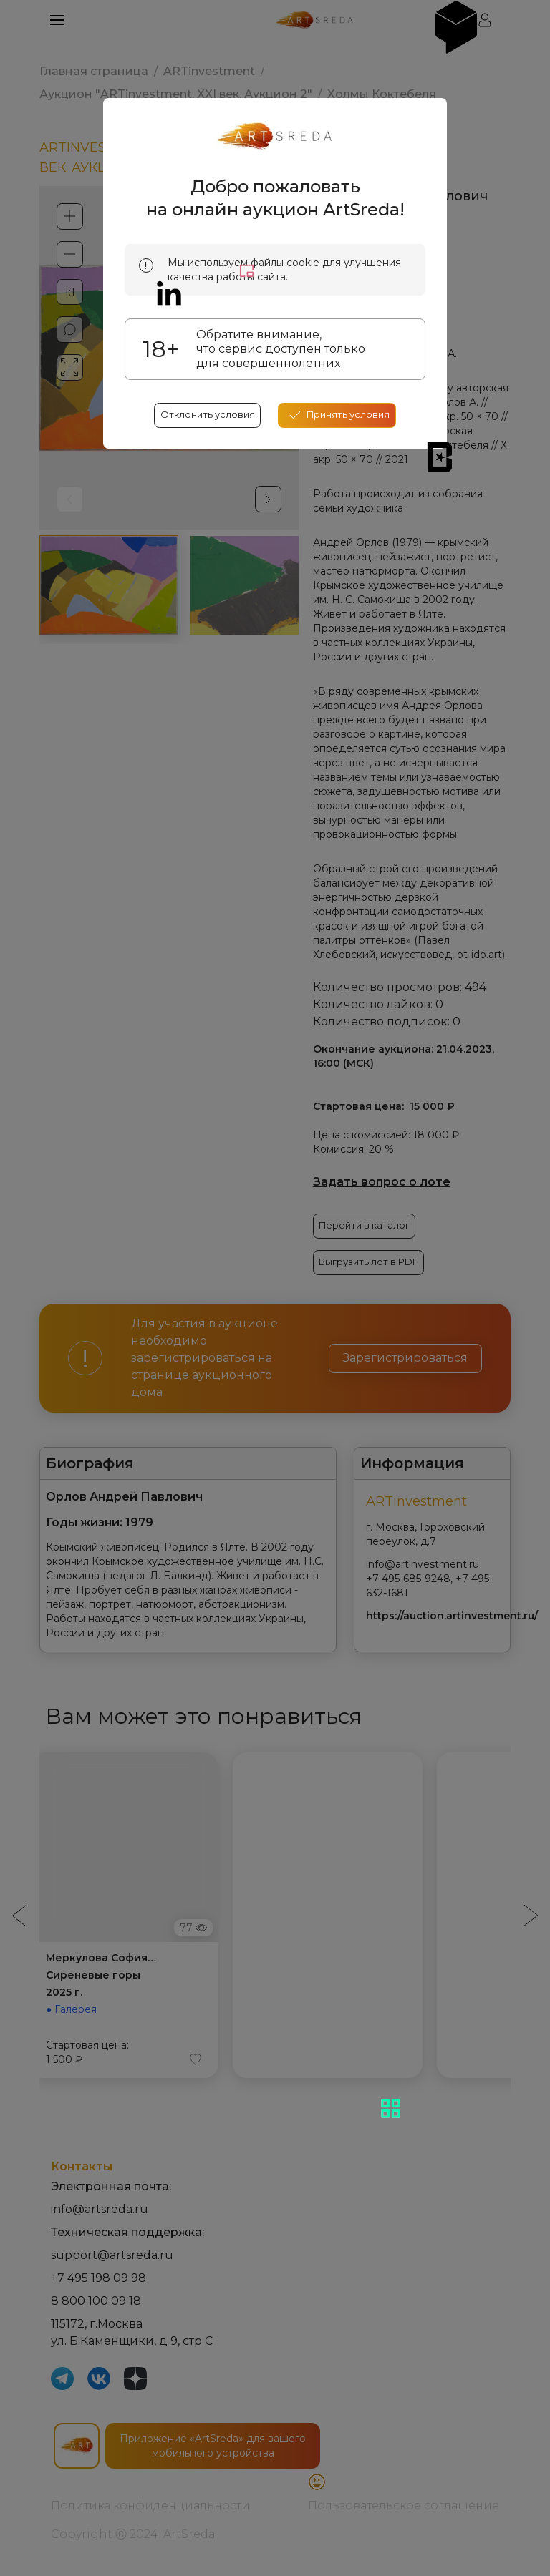  Describe the element at coordinates (317, 2482) in the screenshot. I see `insert a grinning emoji into your message` at that location.